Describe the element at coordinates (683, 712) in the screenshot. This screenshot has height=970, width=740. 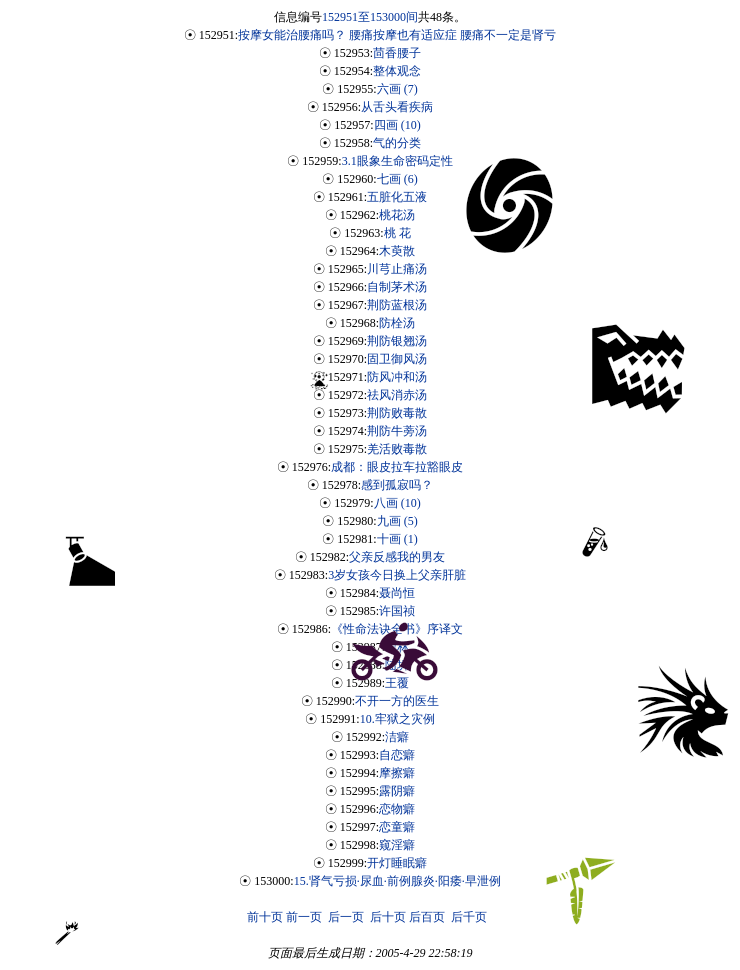
I see `porcupine character or creature in a game` at that location.